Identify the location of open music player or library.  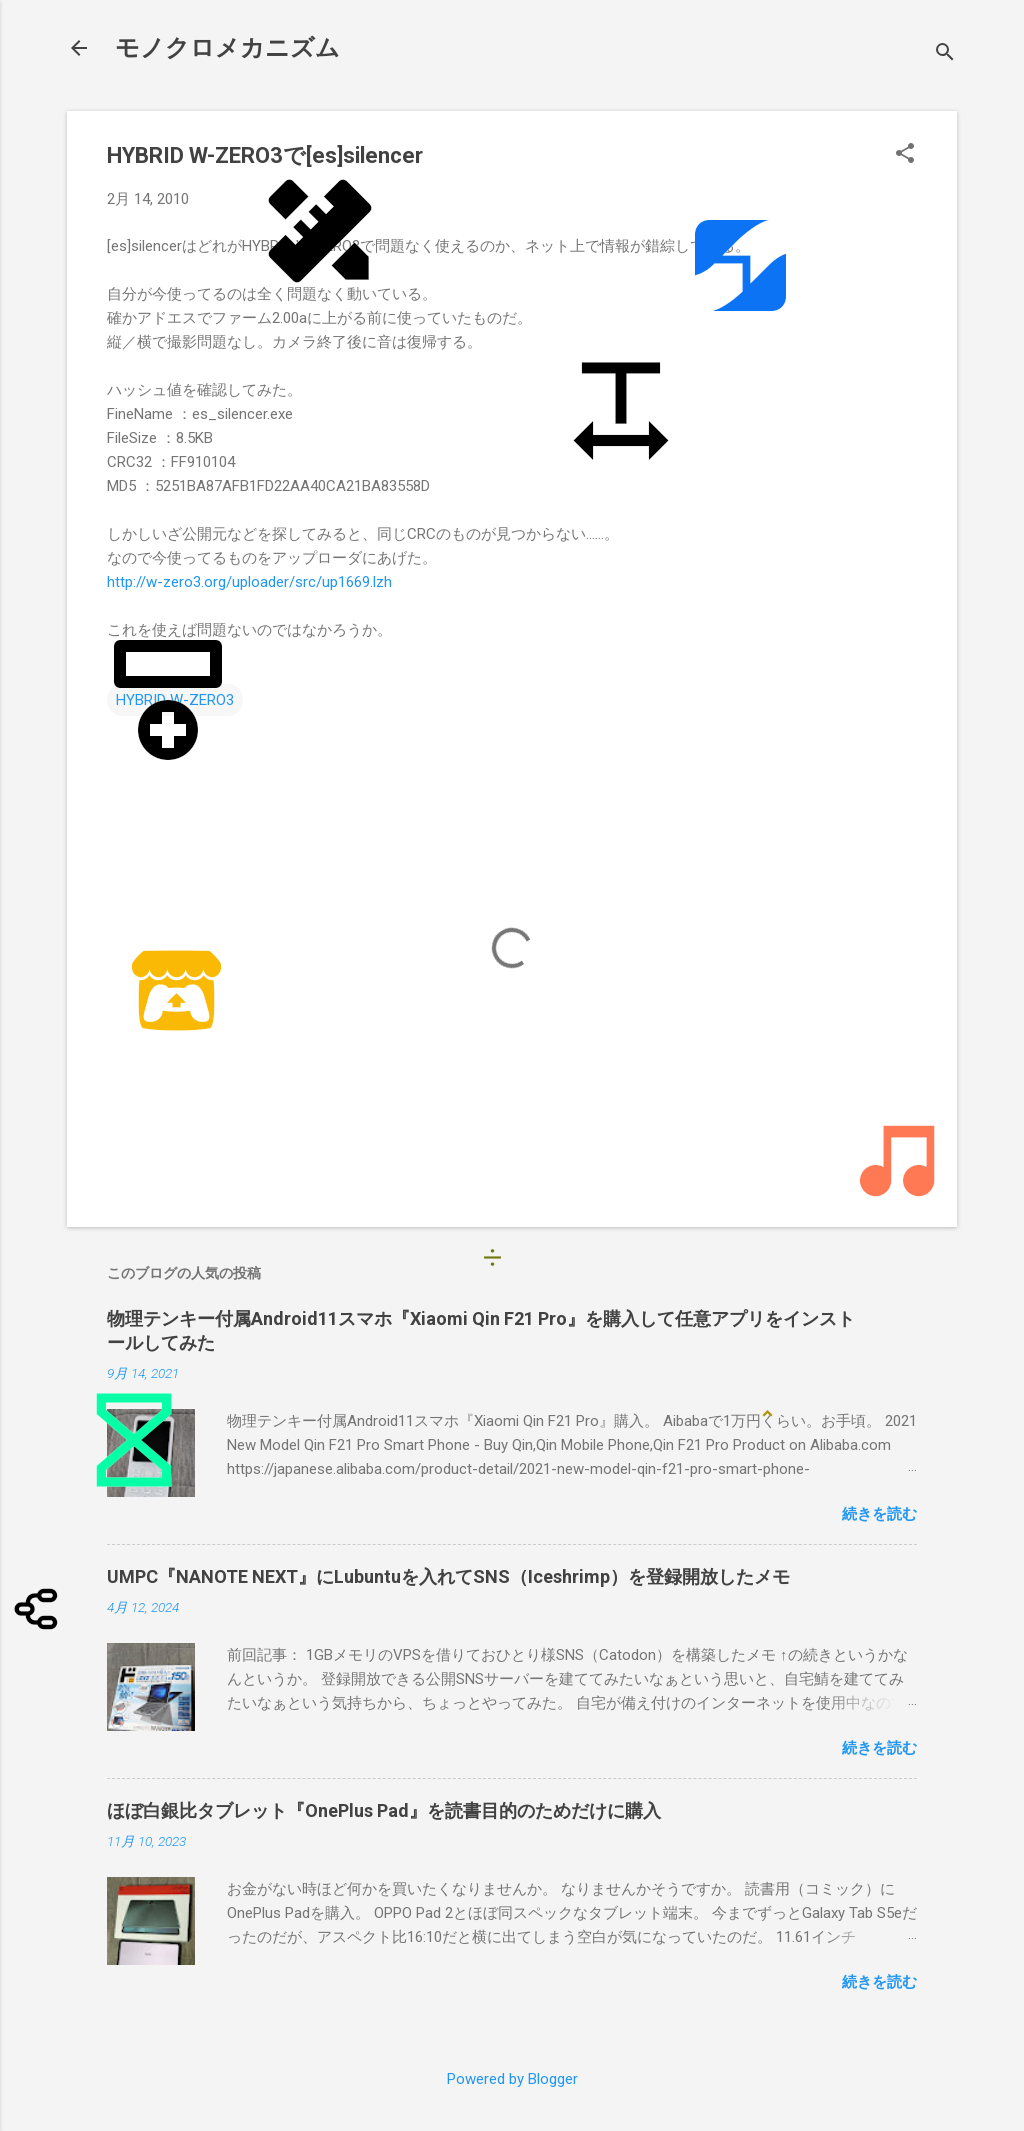
(903, 1161).